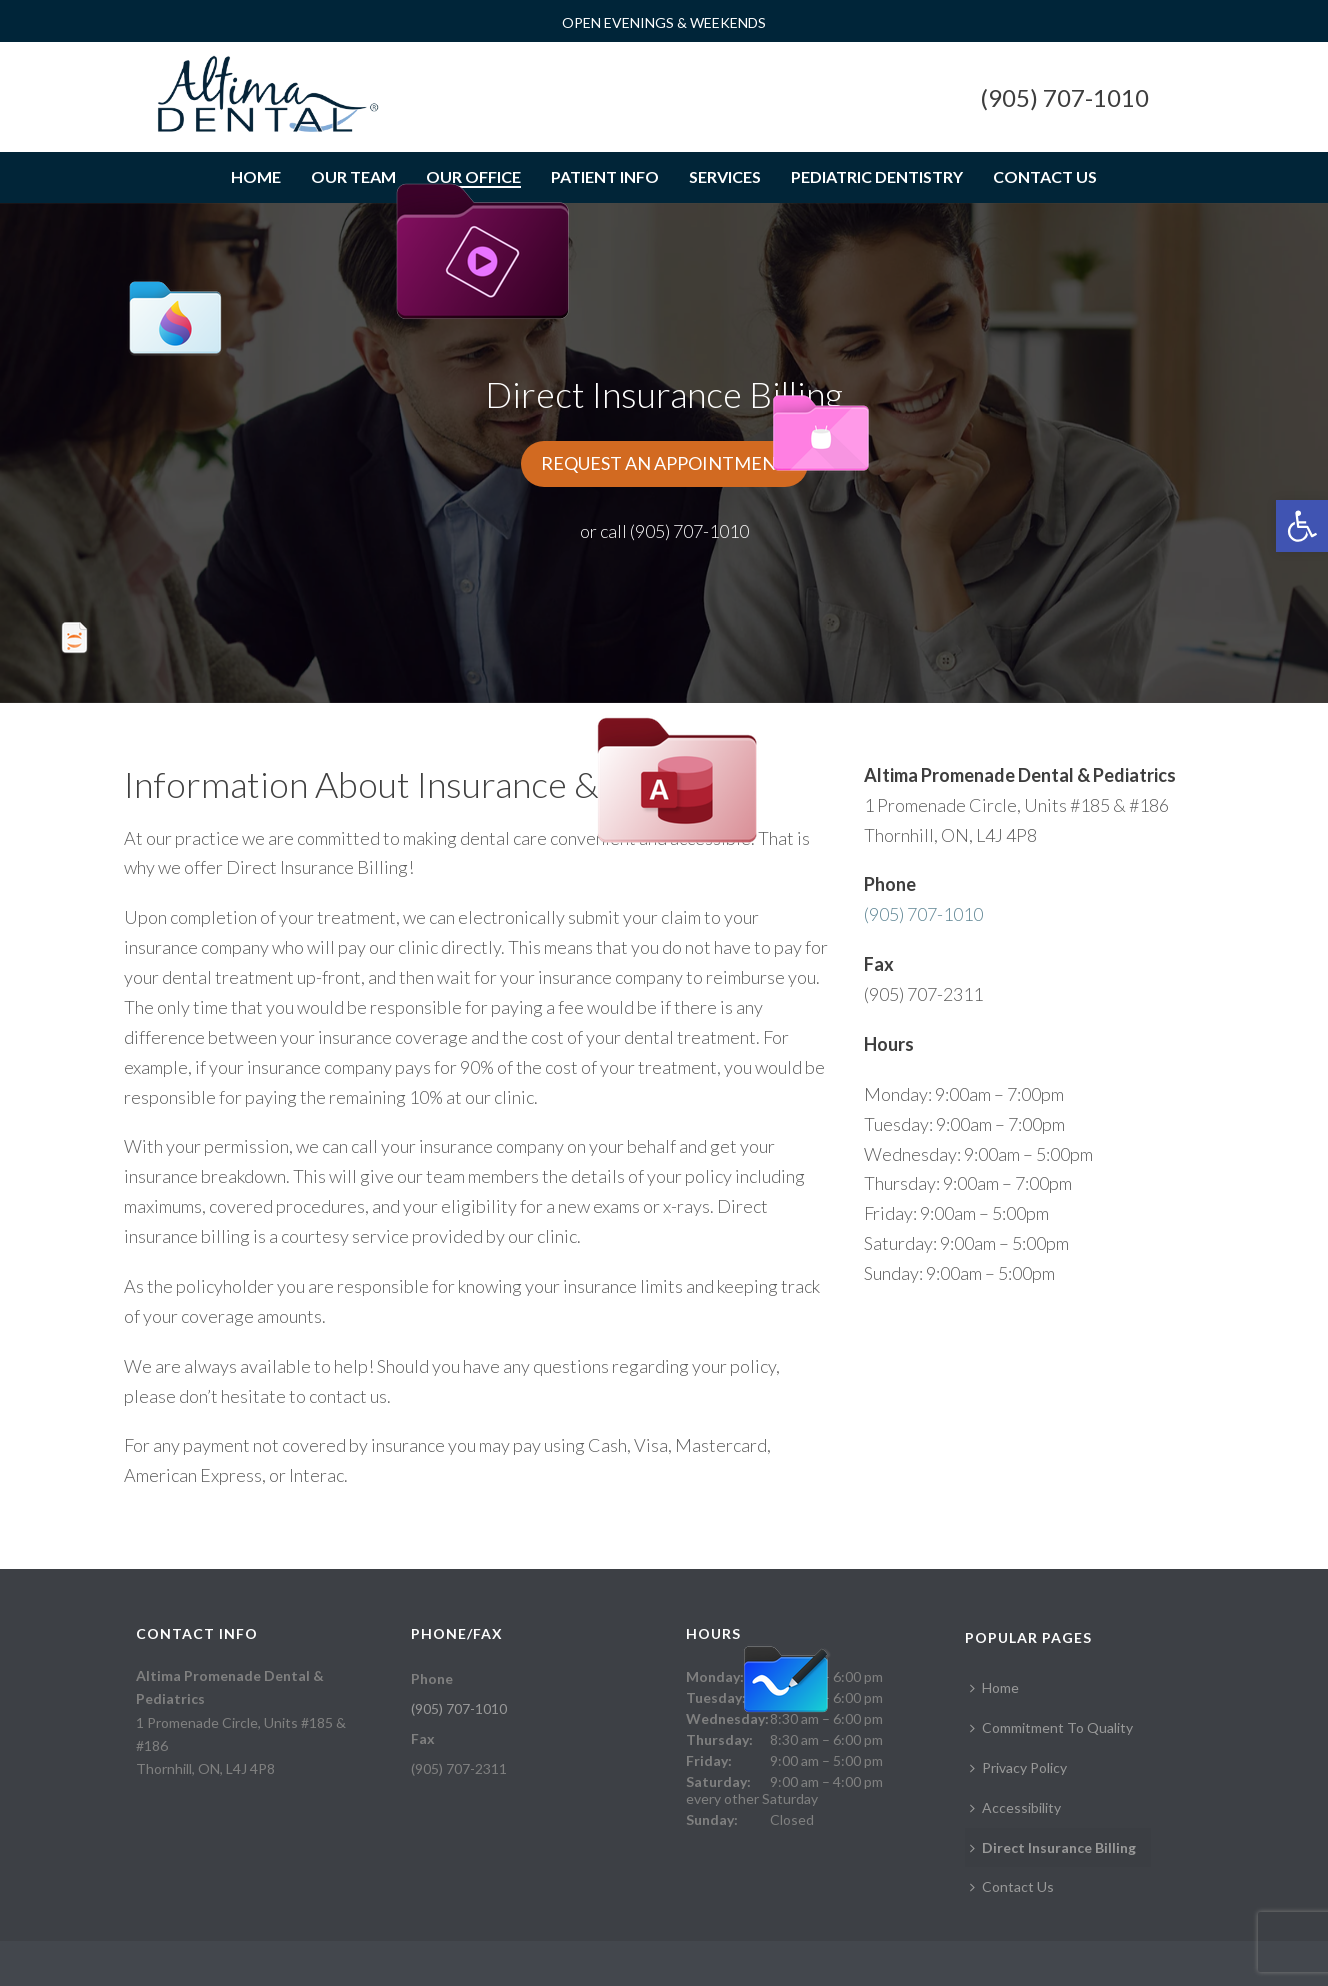 Image resolution: width=1328 pixels, height=1986 pixels. I want to click on open microsoft whiteboard files folder, so click(785, 1681).